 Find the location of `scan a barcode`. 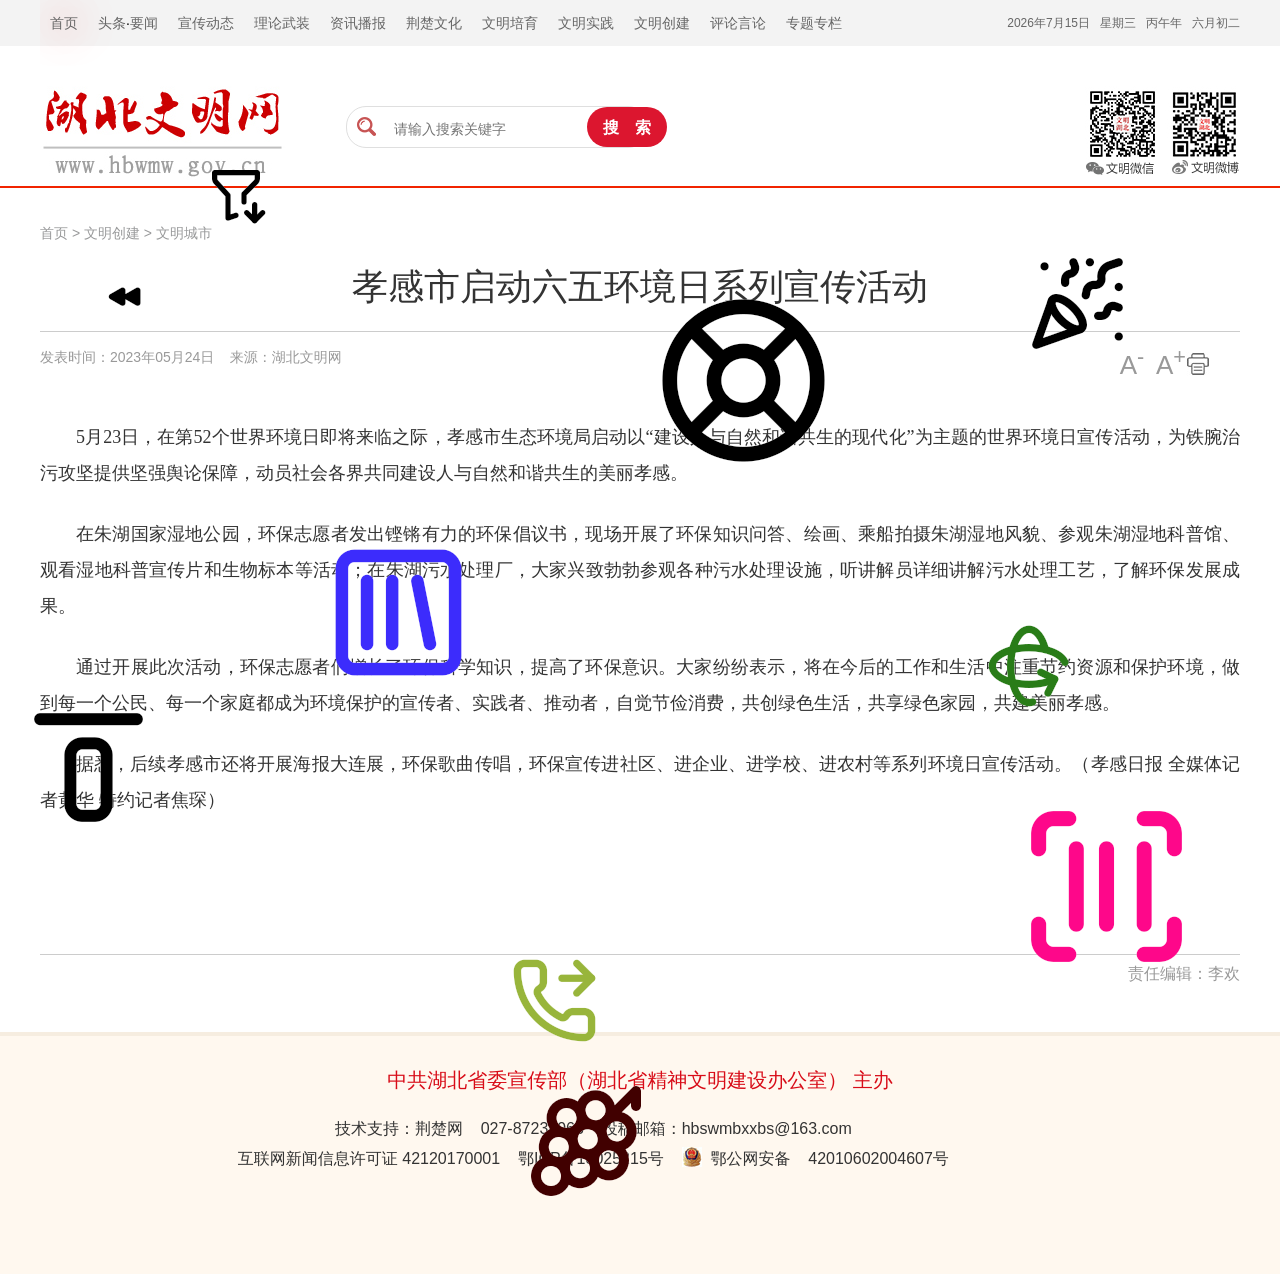

scan a barcode is located at coordinates (1106, 886).